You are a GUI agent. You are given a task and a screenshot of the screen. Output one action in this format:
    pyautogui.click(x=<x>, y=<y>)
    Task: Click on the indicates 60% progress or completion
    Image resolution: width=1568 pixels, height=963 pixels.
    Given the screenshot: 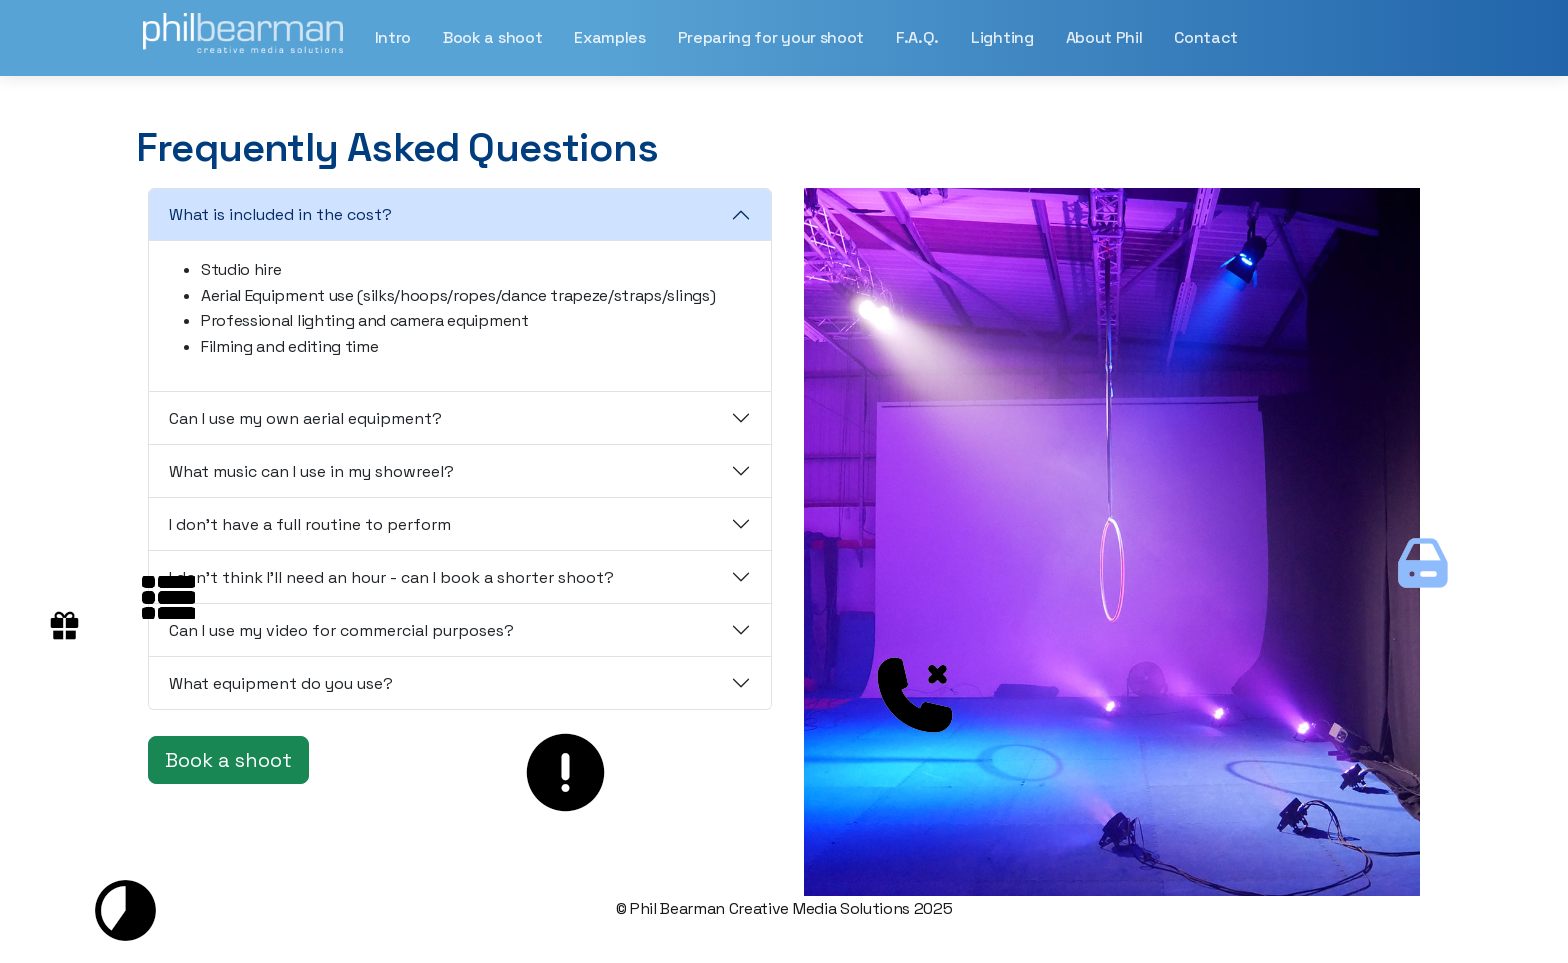 What is the action you would take?
    pyautogui.click(x=125, y=910)
    